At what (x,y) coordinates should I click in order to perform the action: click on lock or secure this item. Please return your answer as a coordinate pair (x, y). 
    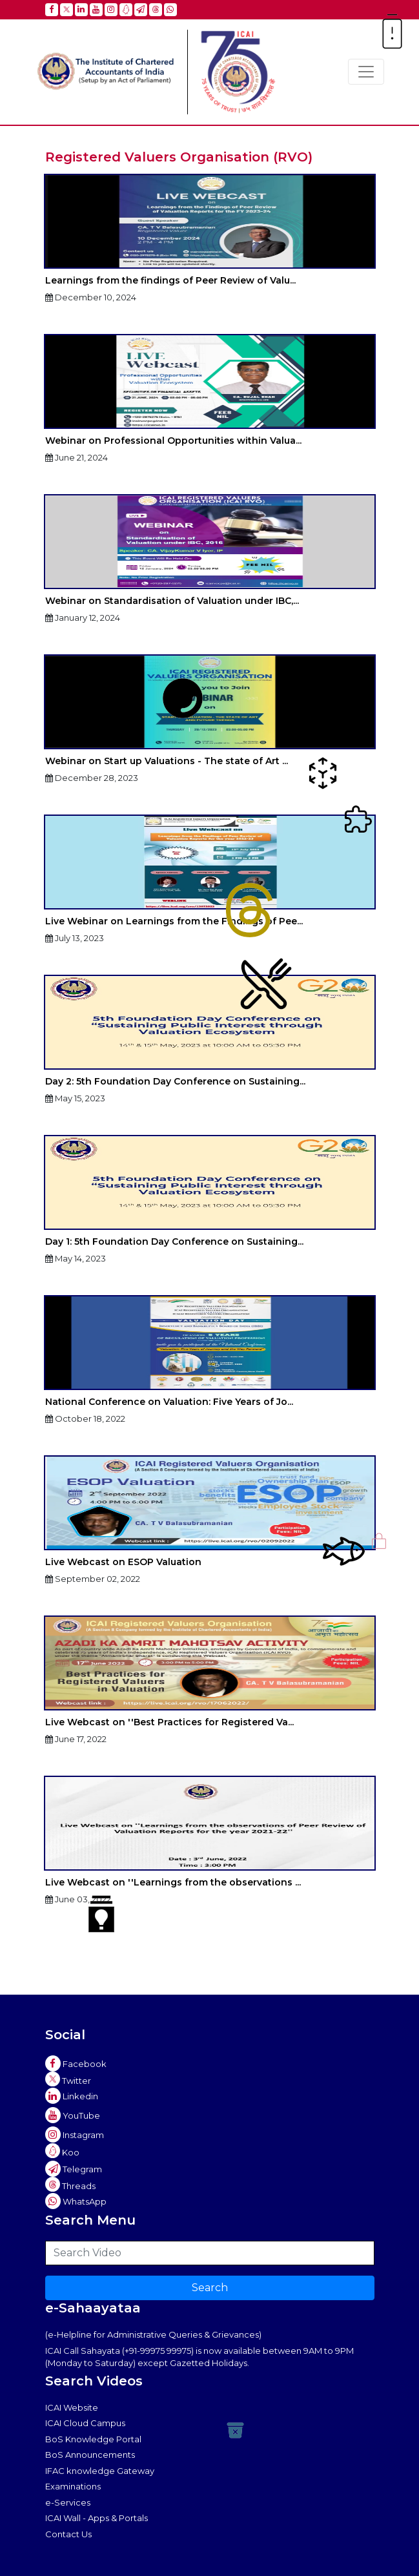
    Looking at the image, I should click on (379, 1542).